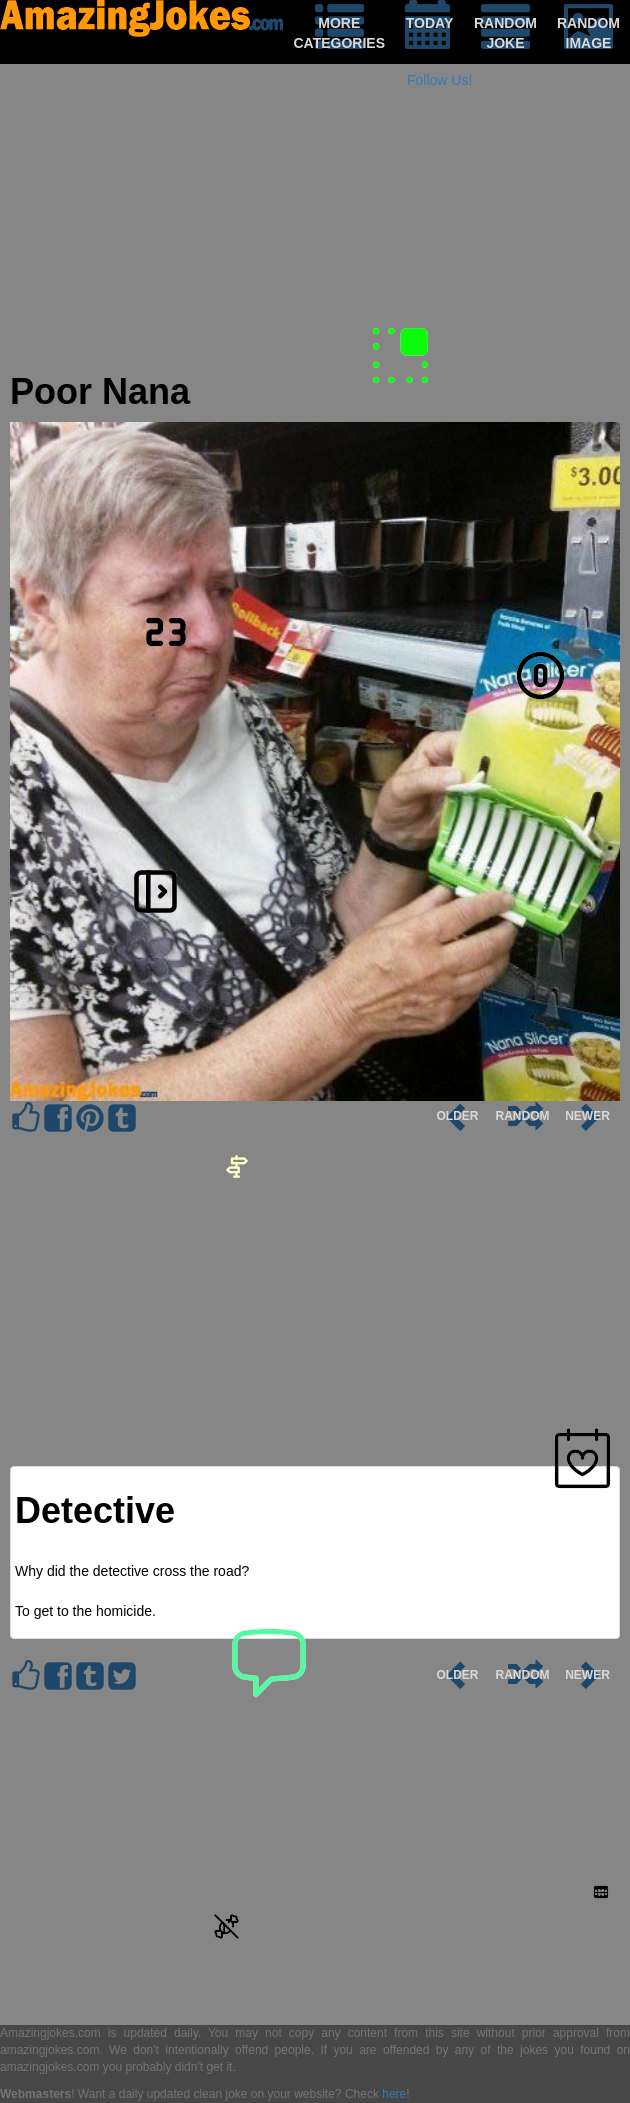 The height and width of the screenshot is (2103, 630). What do you see at coordinates (400, 355) in the screenshot?
I see `align element to top-right corner` at bounding box center [400, 355].